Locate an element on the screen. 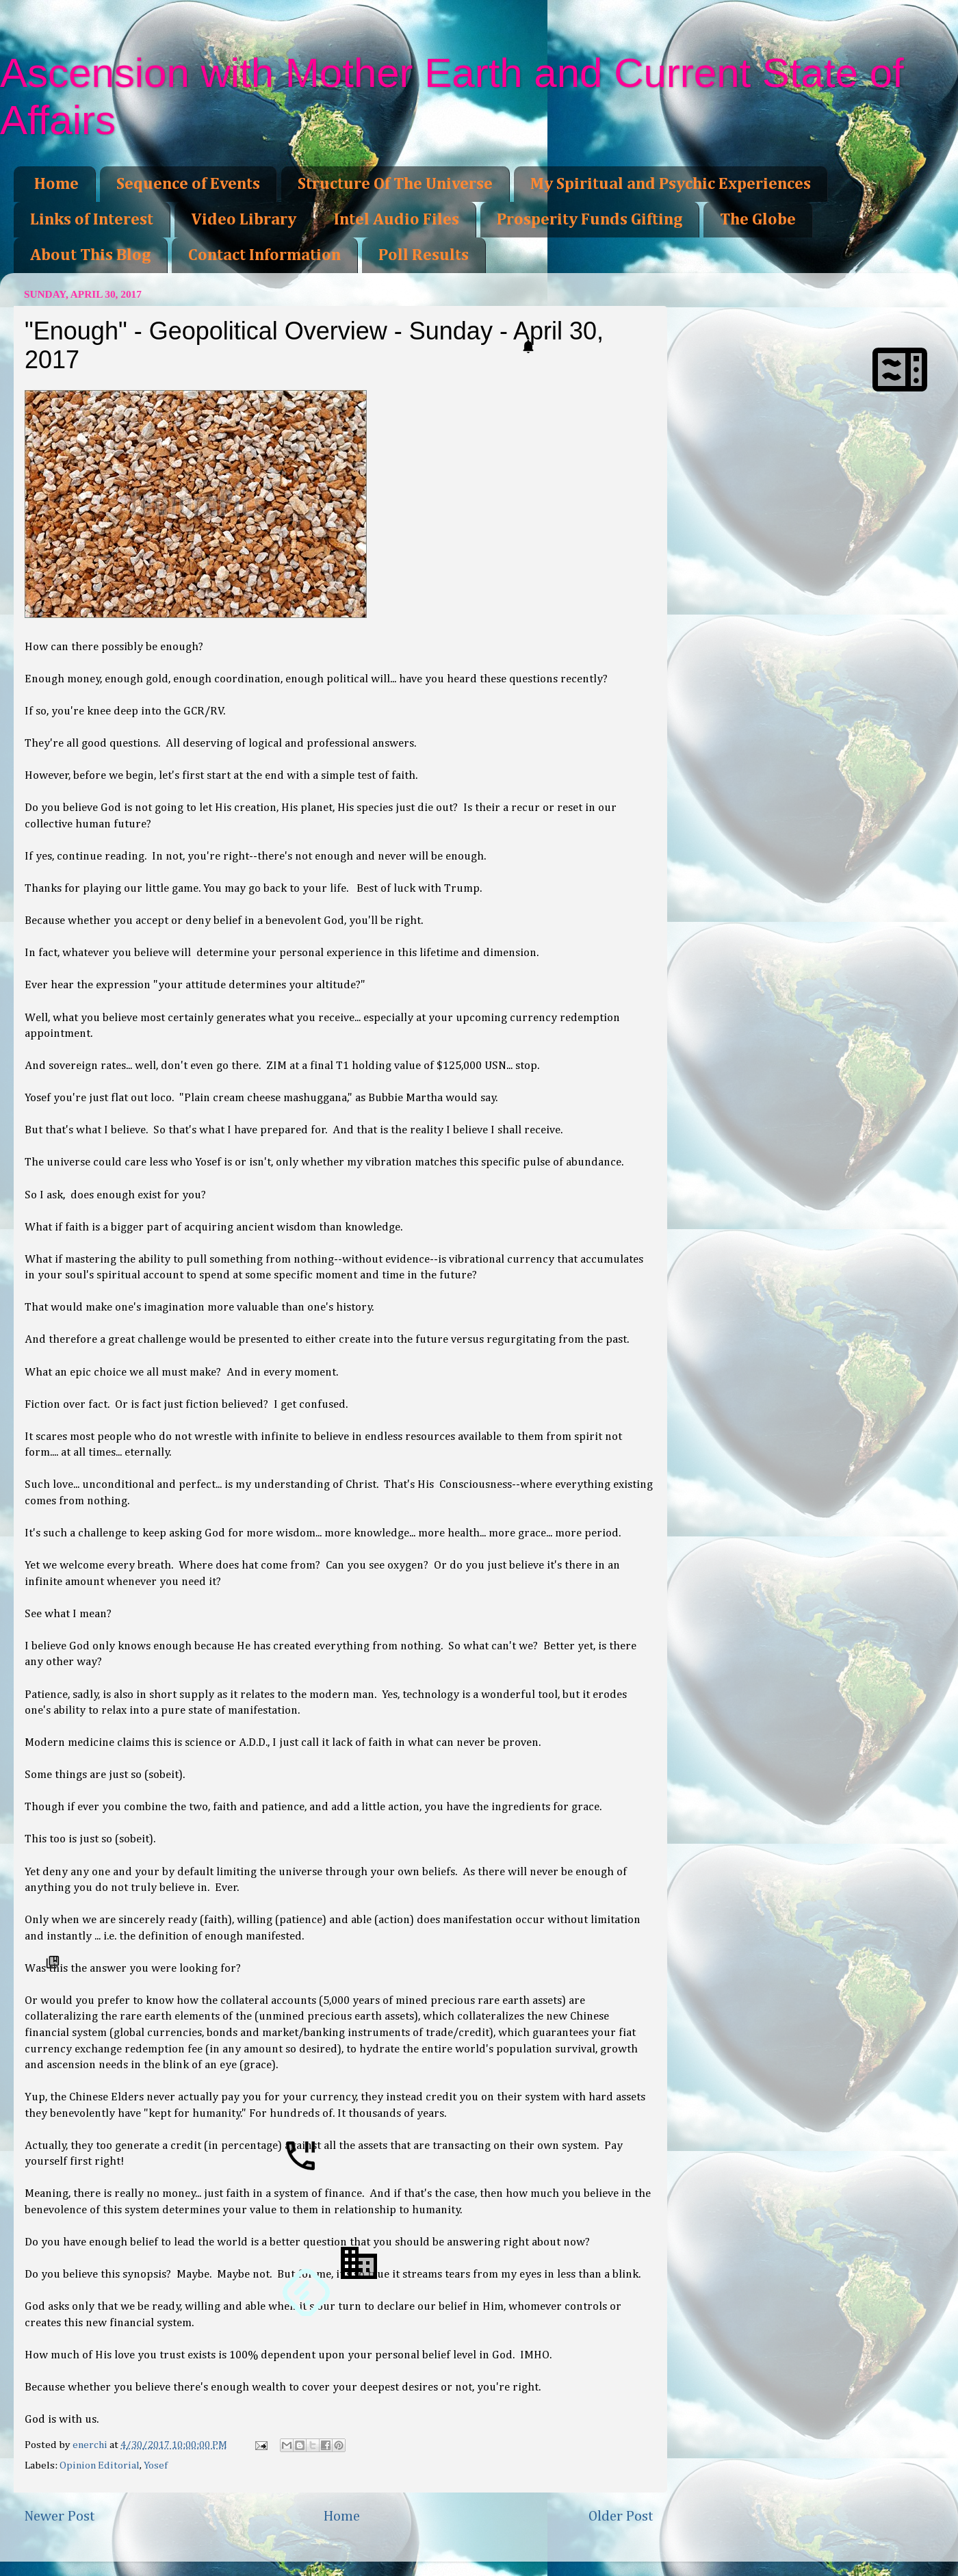  view your notifications is located at coordinates (528, 346).